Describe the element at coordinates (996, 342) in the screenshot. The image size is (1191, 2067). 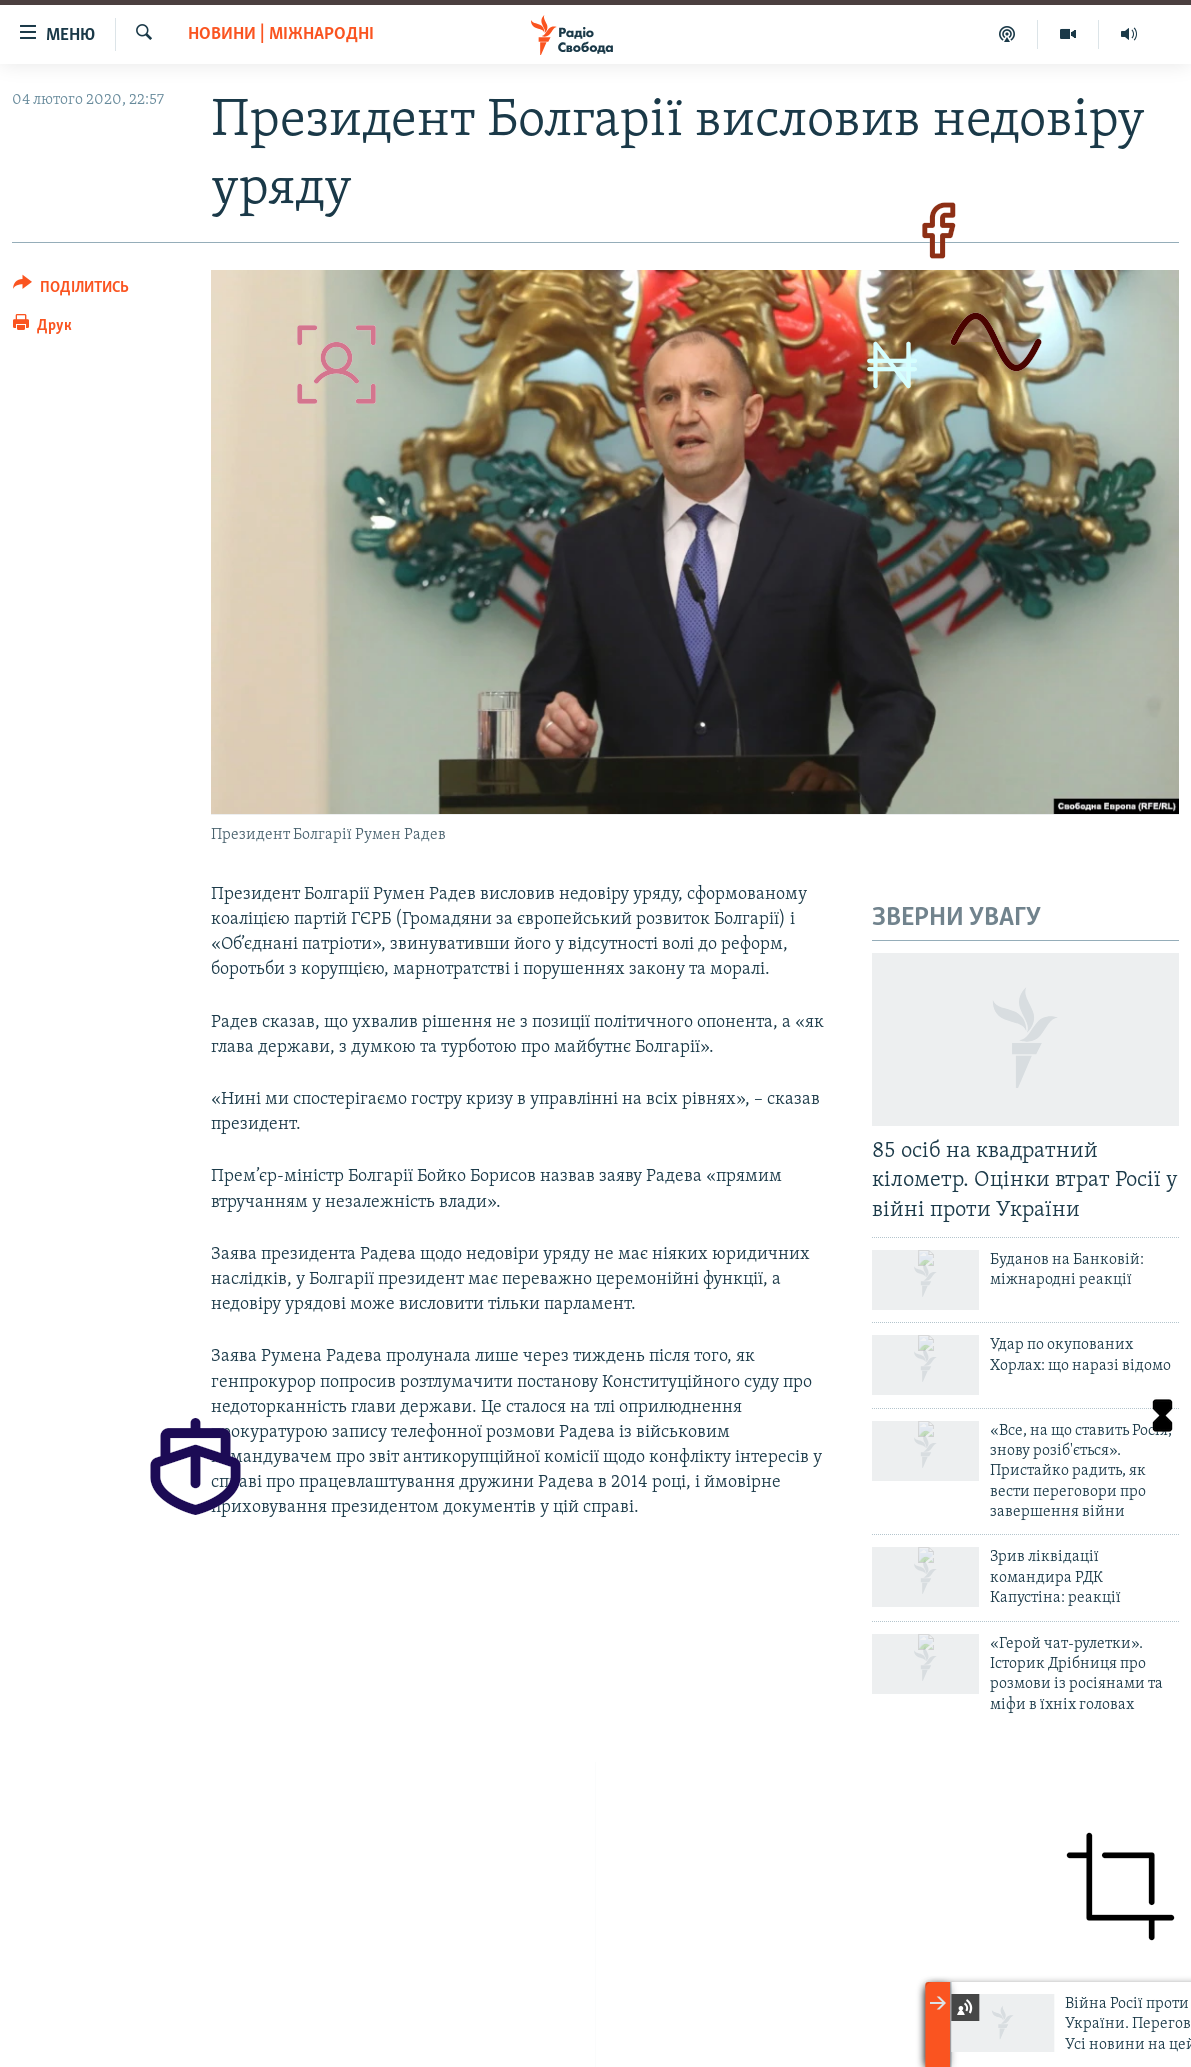
I see `adjust audio or sound wave settings` at that location.